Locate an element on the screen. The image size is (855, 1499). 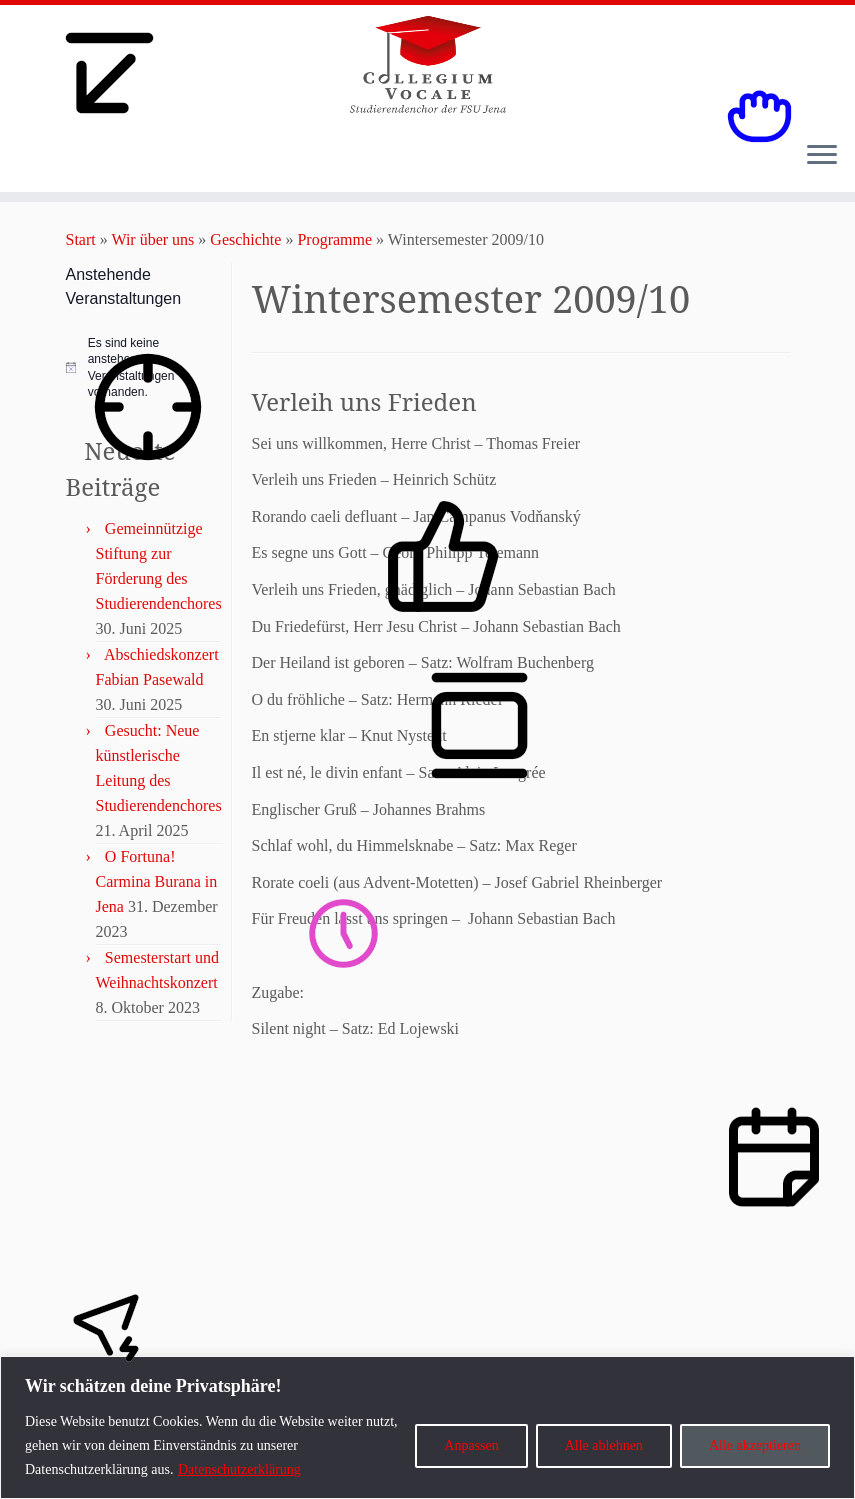
quick location access or rapid positioning is located at coordinates (106, 1326).